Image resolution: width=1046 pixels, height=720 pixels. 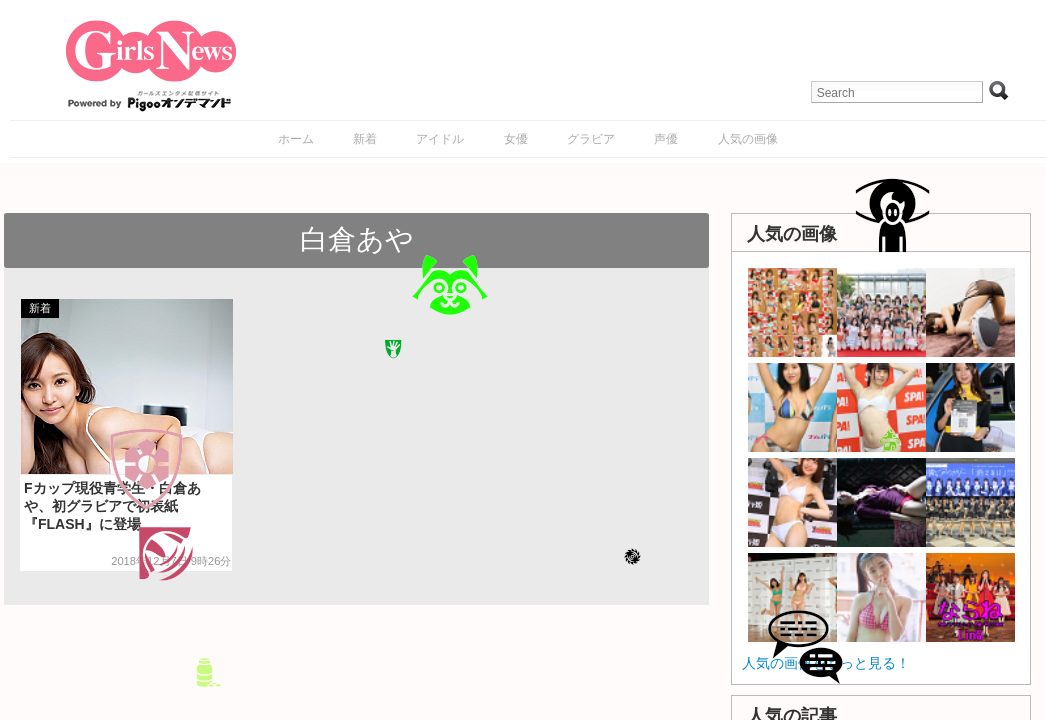 I want to click on indicates a paranoia or anxiety state in gameplay, so click(x=892, y=215).